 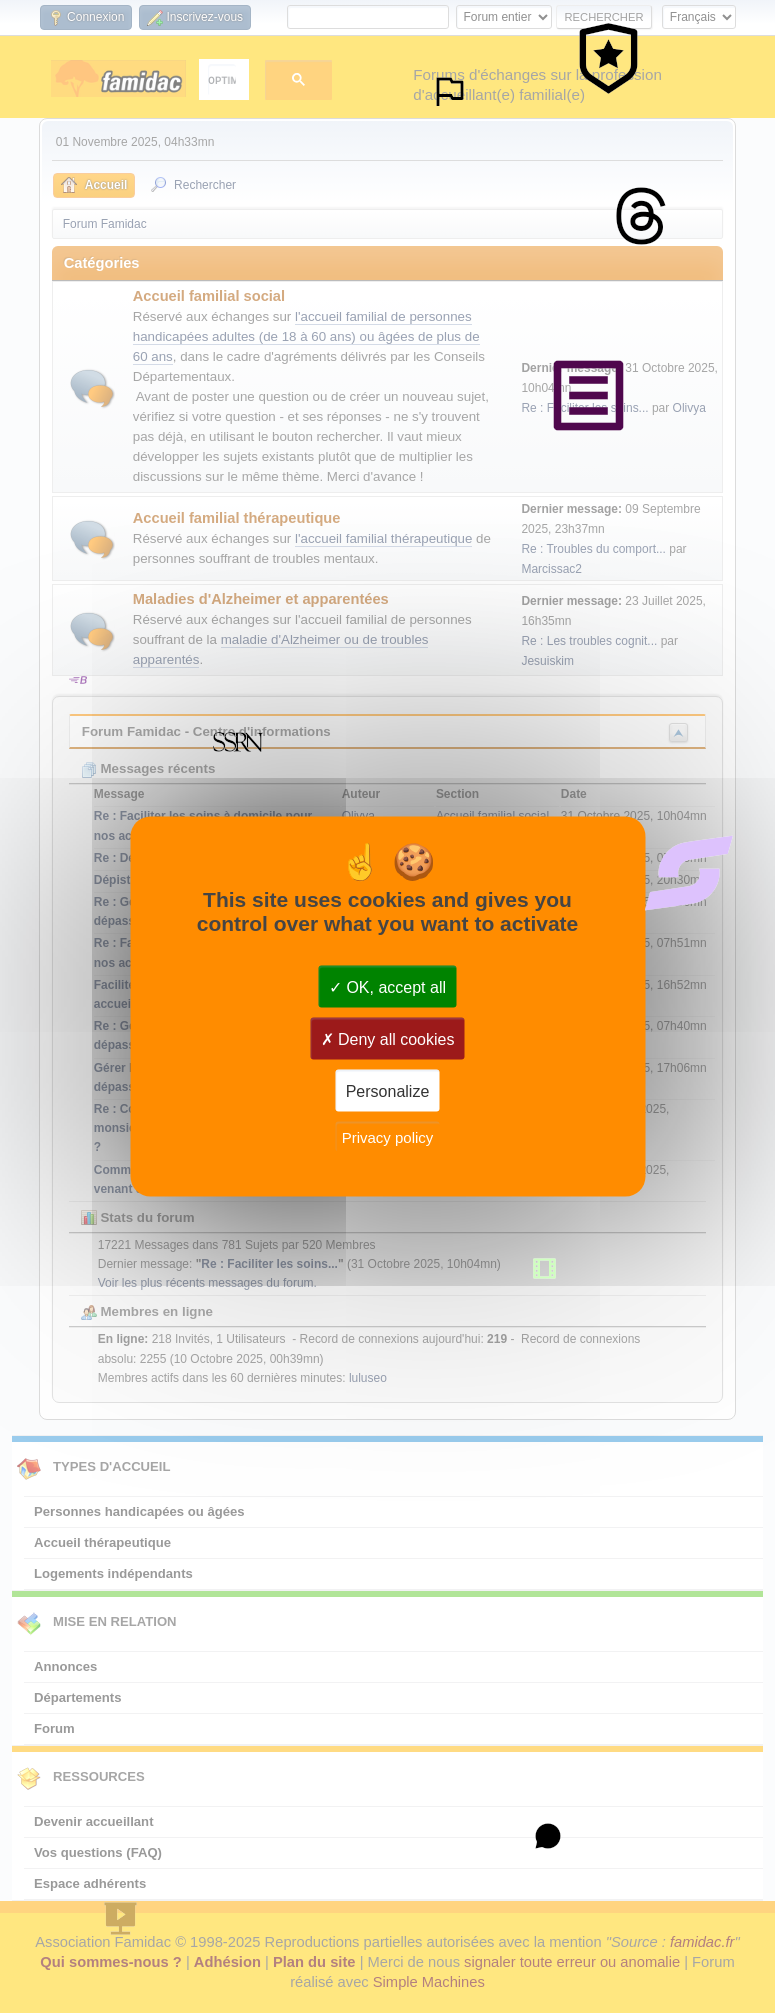 What do you see at coordinates (588, 395) in the screenshot?
I see `switch to horizontal layout view` at bounding box center [588, 395].